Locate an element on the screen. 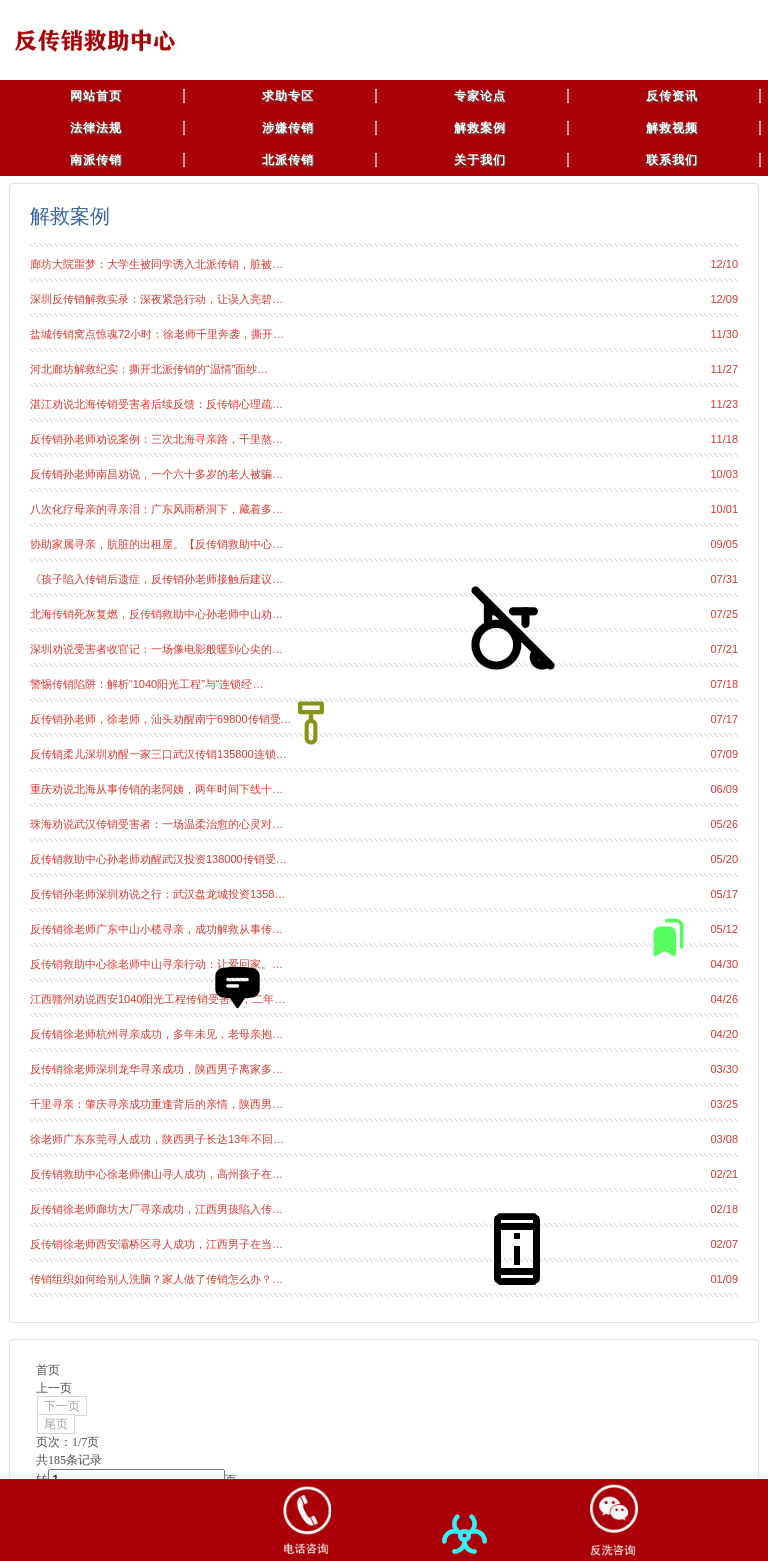 This screenshot has width=768, height=1561. indicates hazardous or dangerous content is located at coordinates (464, 1535).